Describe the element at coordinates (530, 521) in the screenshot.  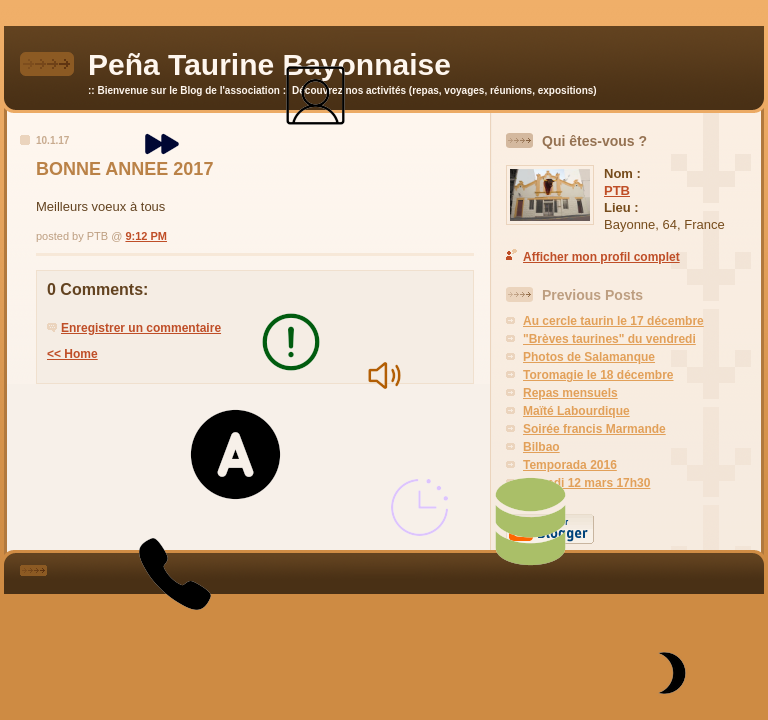
I see `access server settings or configuration` at that location.